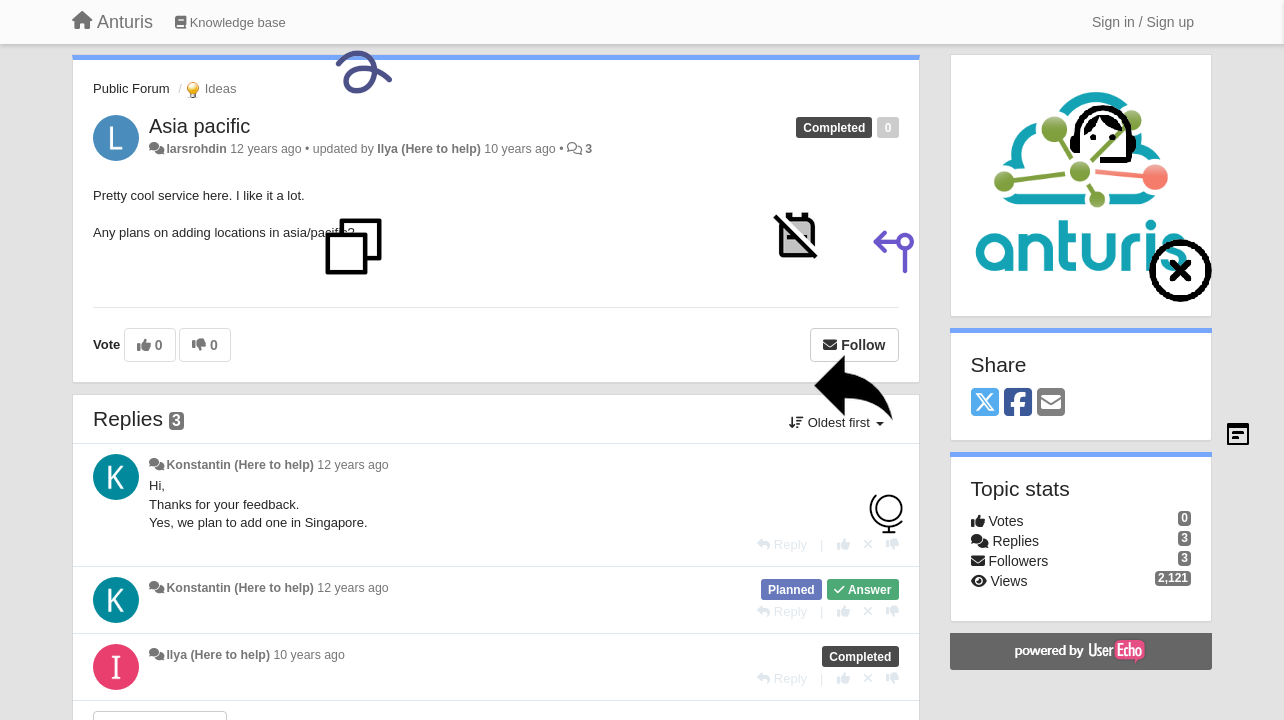 The width and height of the screenshot is (1284, 720). Describe the element at coordinates (1103, 134) in the screenshot. I see `contact customer support` at that location.